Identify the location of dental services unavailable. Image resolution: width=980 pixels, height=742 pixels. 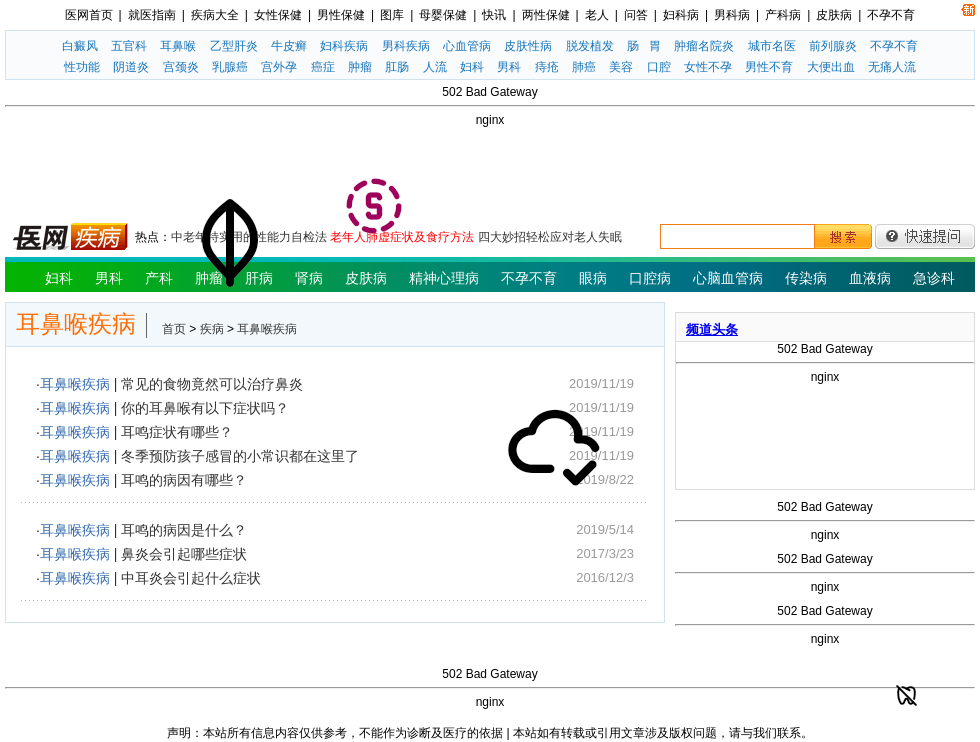
(906, 695).